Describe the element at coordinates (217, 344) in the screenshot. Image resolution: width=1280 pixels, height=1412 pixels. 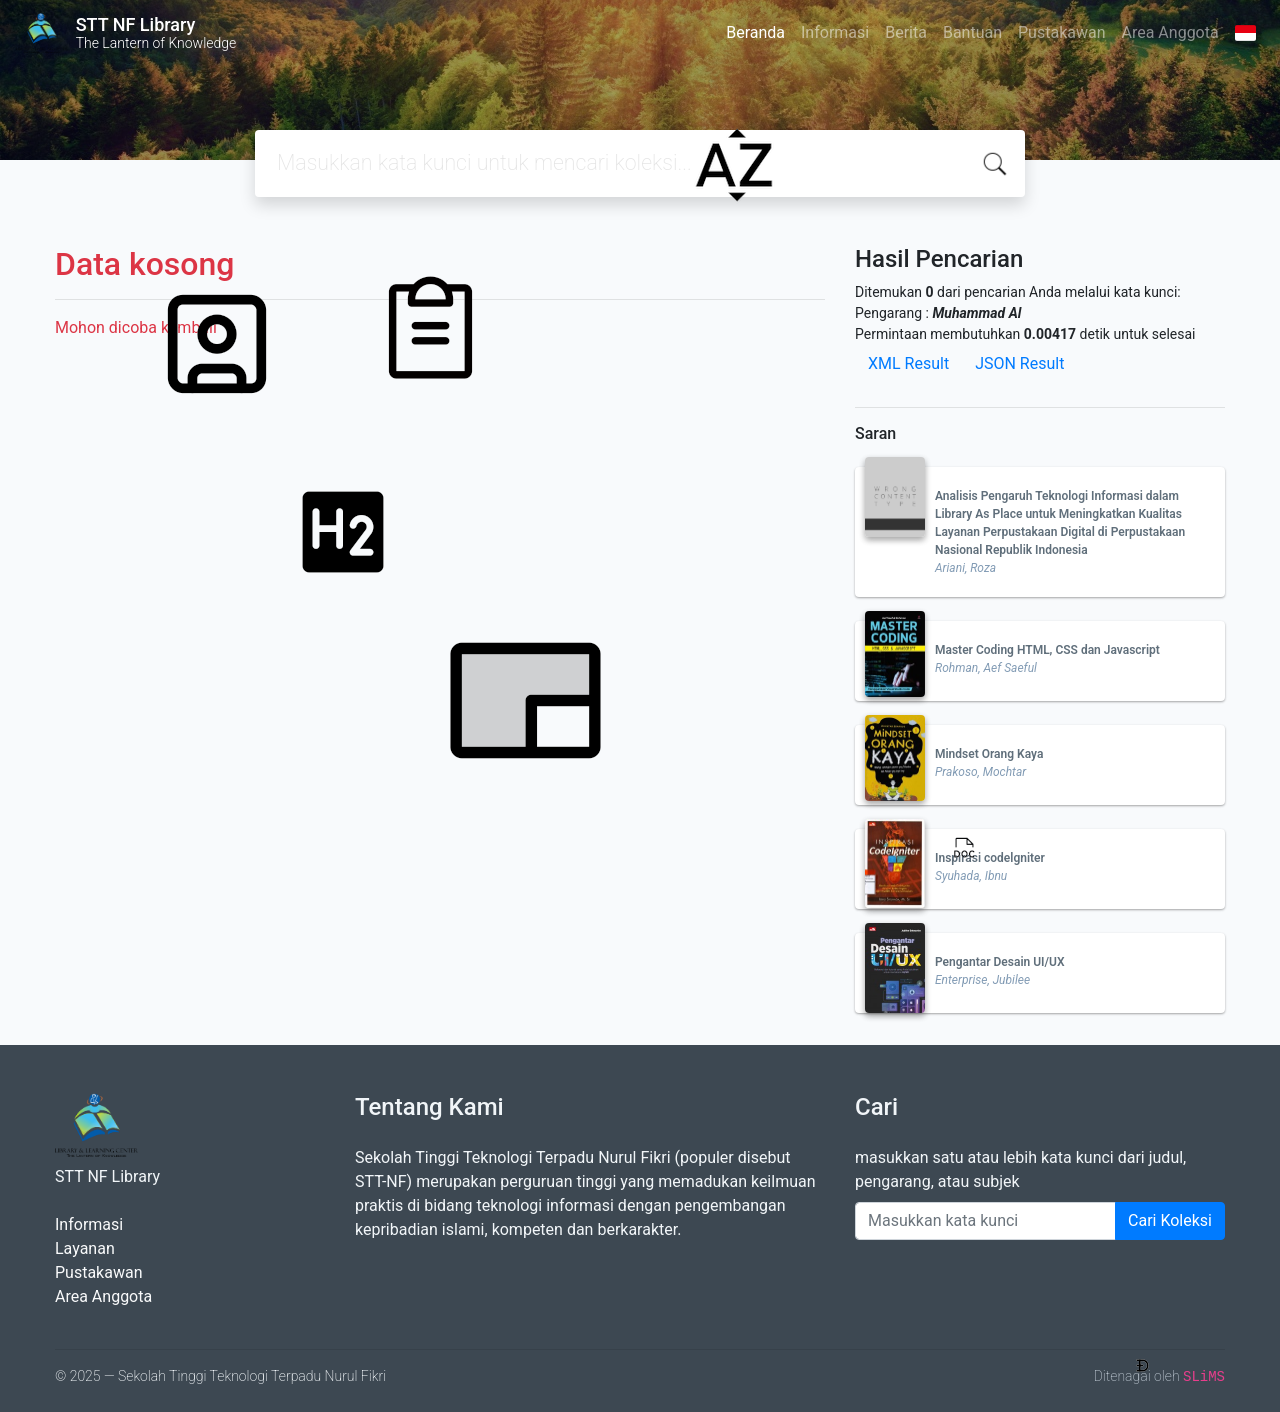
I see `view user profile` at that location.